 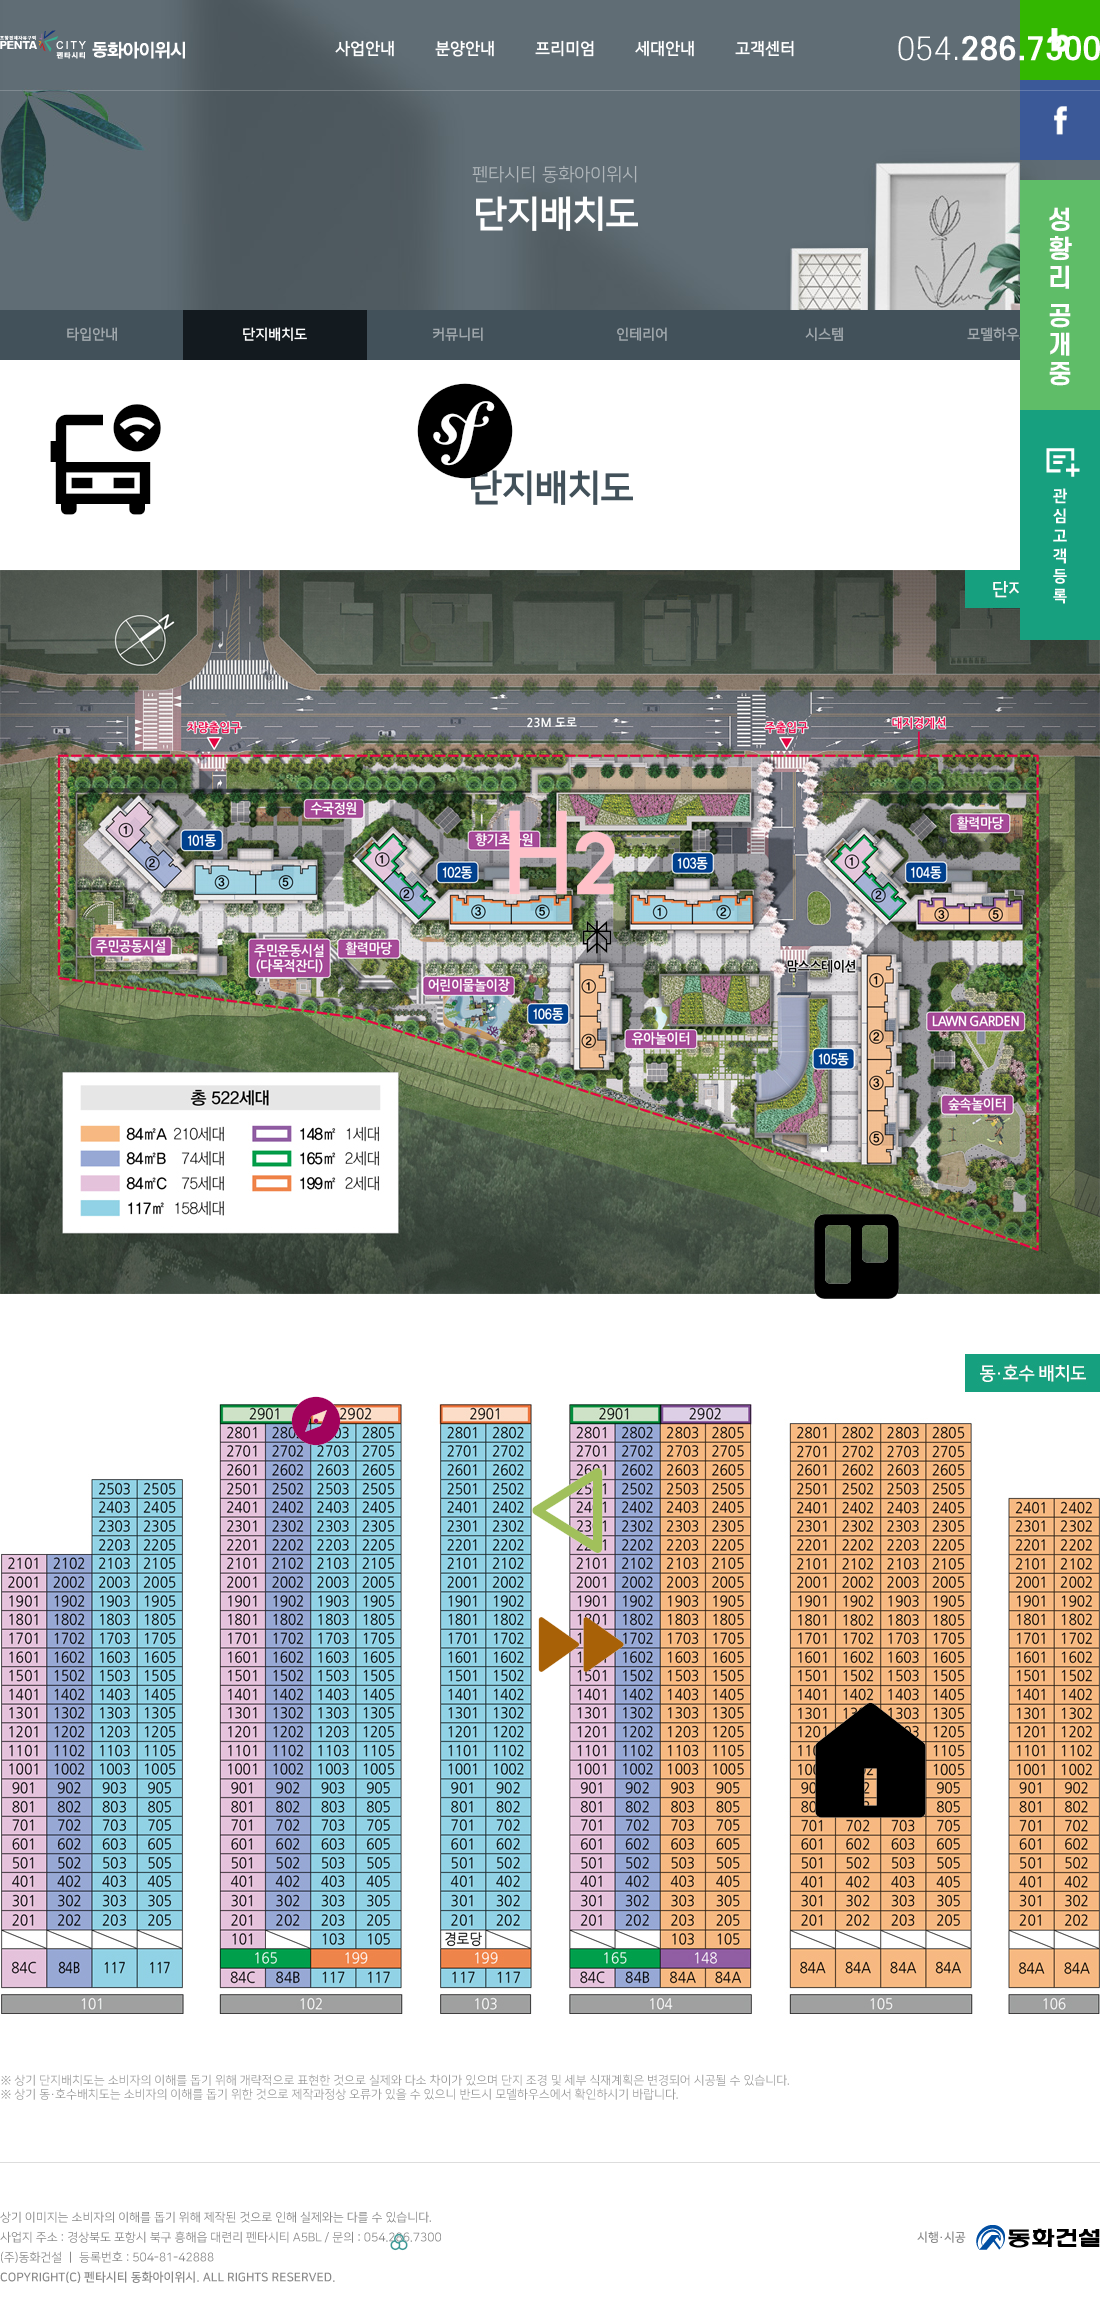 I want to click on open the perplexity AI app, so click(x=597, y=937).